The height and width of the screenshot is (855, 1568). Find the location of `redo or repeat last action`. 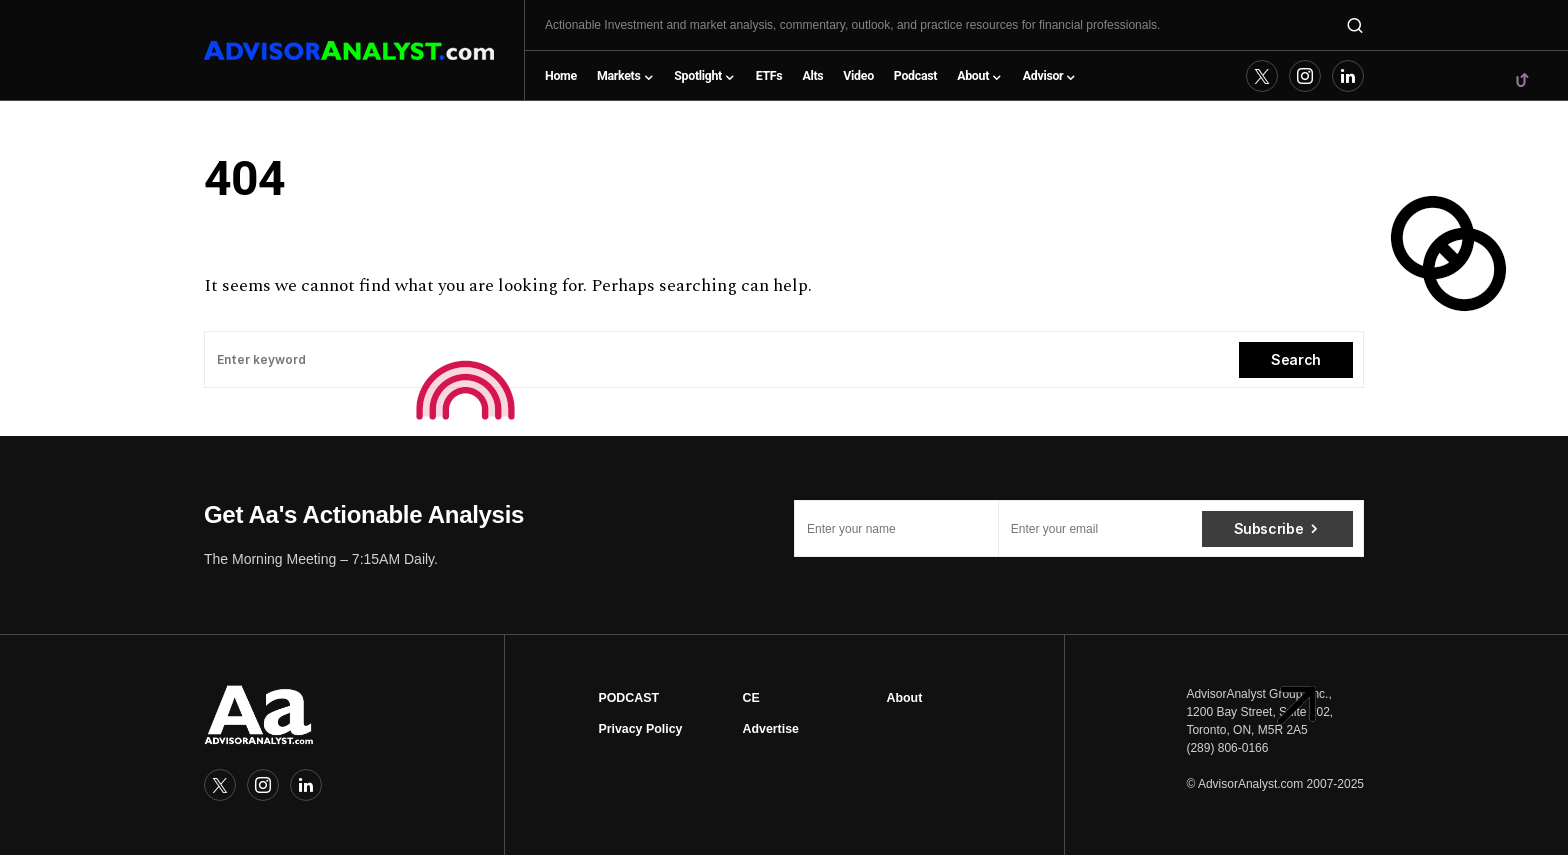

redo or repeat last action is located at coordinates (1522, 80).